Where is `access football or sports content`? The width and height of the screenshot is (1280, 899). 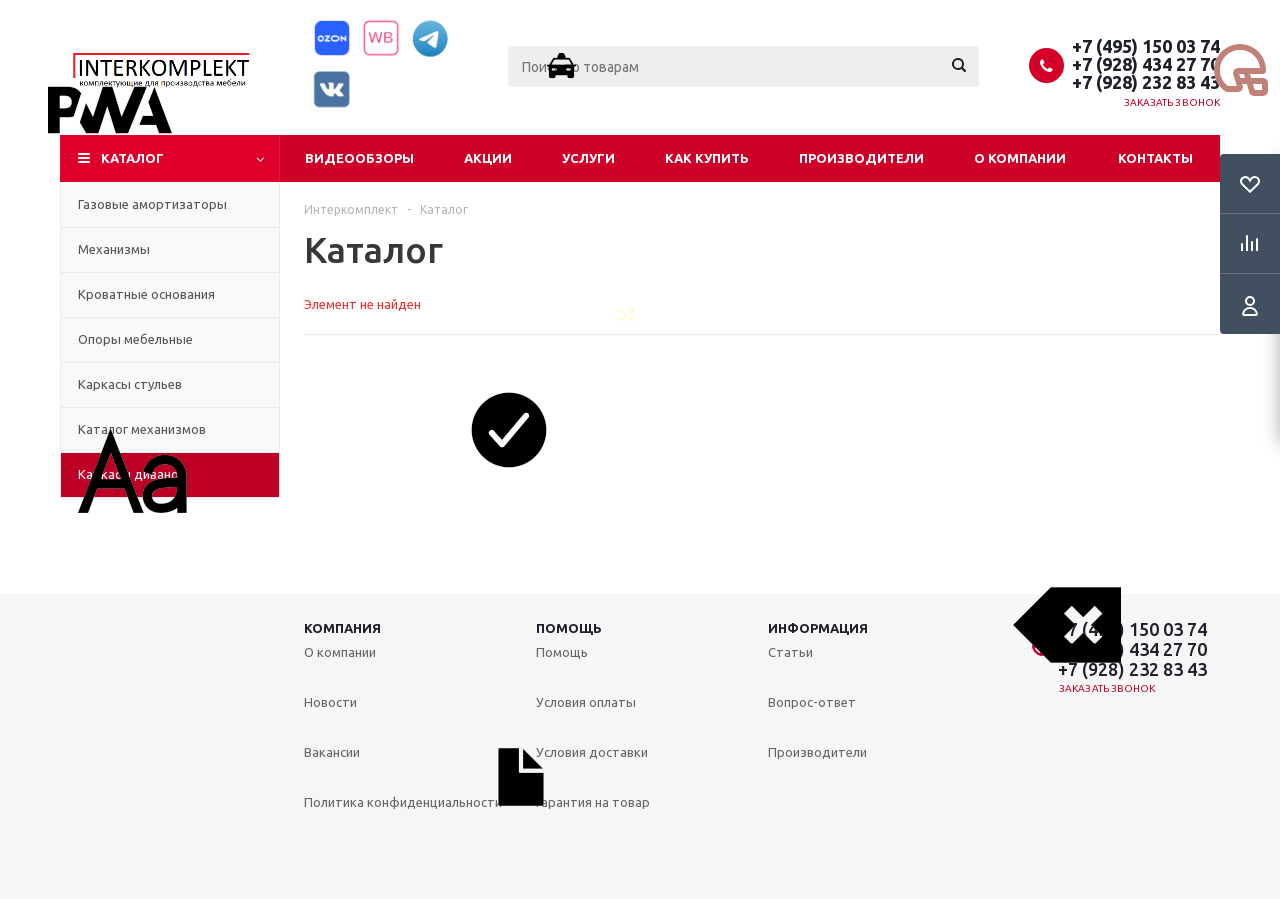
access football or sports content is located at coordinates (1241, 71).